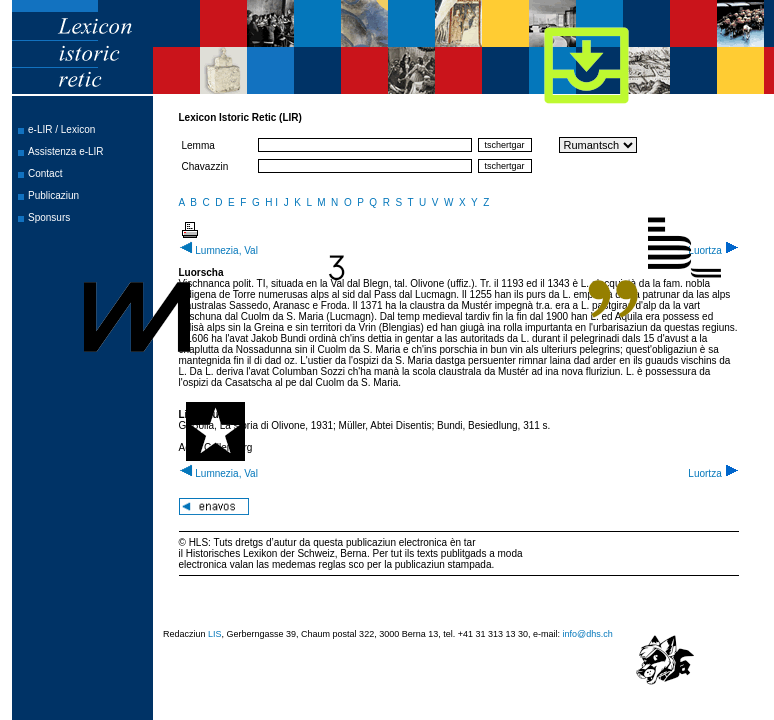 Image resolution: width=774 pixels, height=720 pixels. Describe the element at coordinates (215, 431) in the screenshot. I see `link to Coveralls code coverage service` at that location.